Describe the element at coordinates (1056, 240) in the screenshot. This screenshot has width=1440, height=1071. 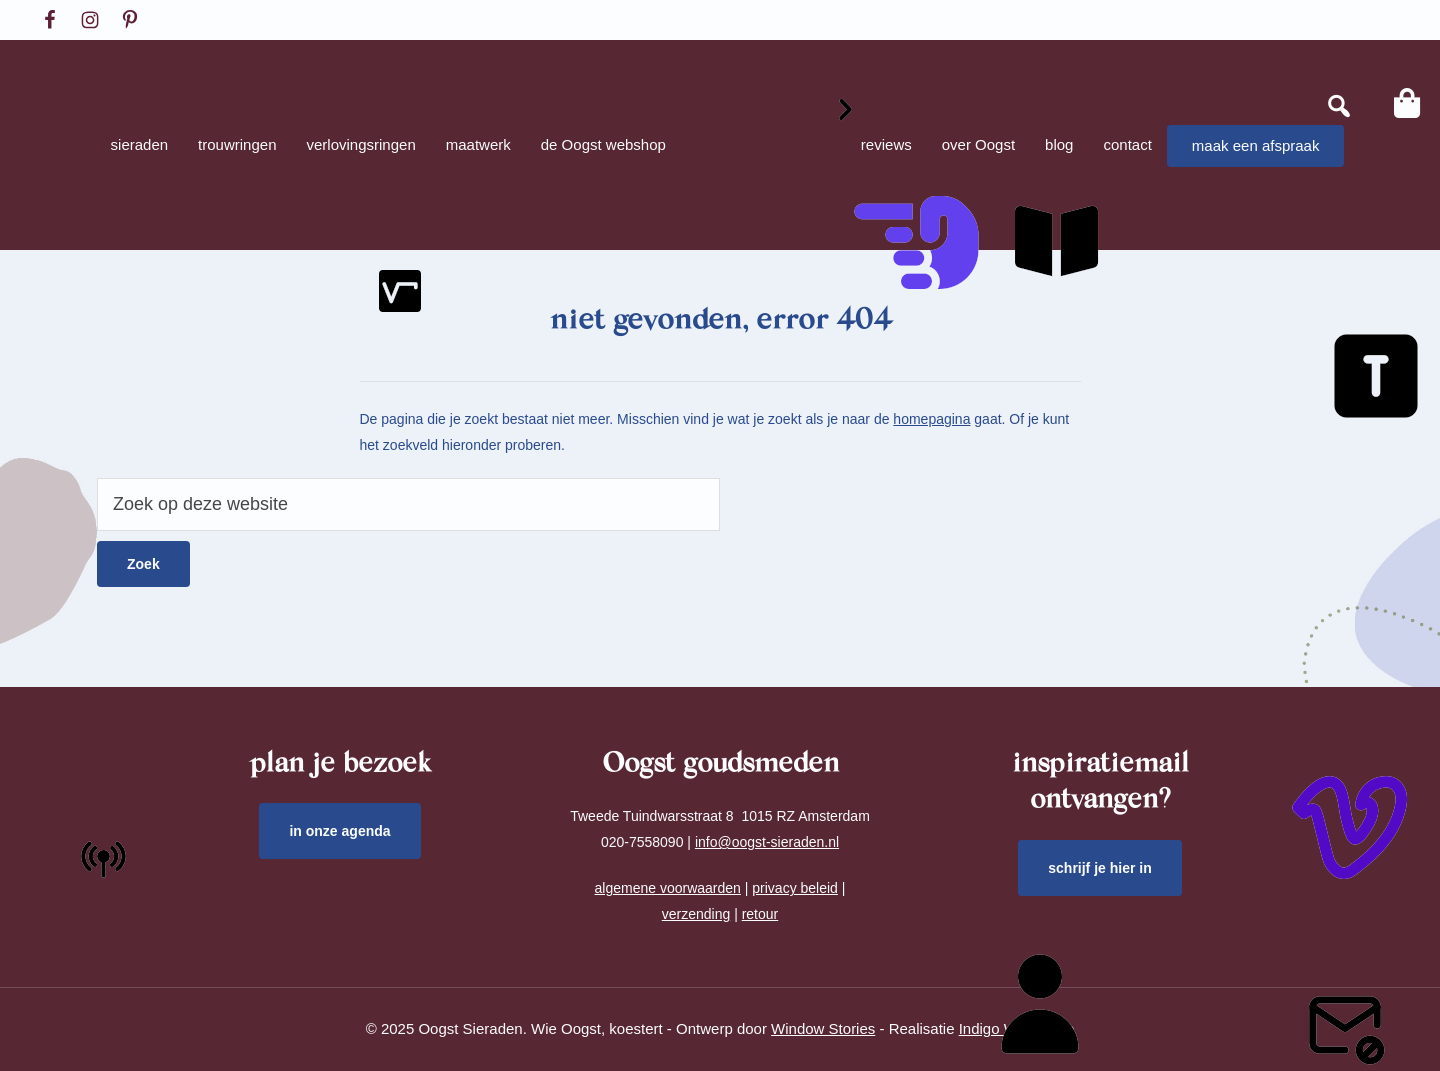
I see `open reading mode or e-reader` at that location.